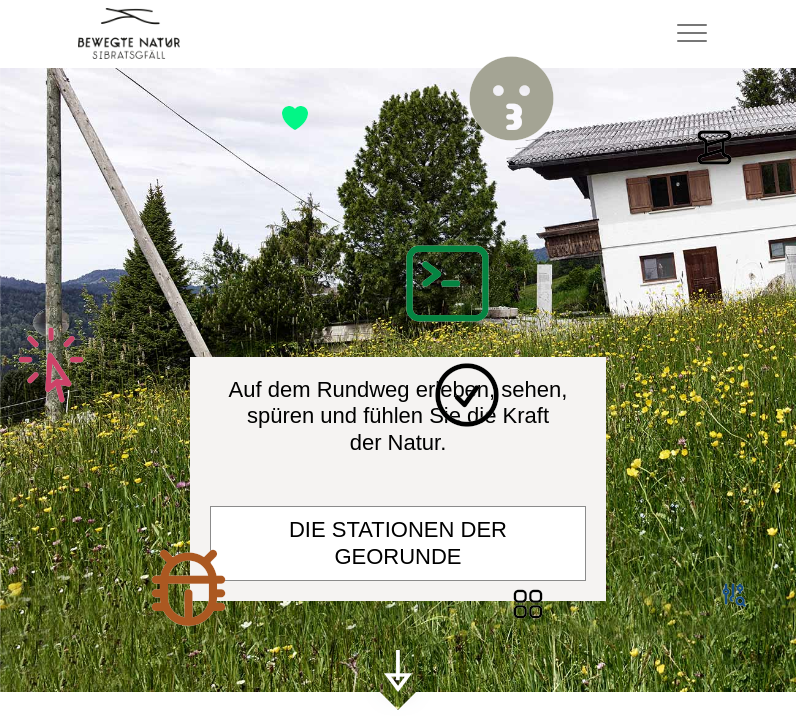 The height and width of the screenshot is (721, 796). I want to click on view all apps or menu, so click(528, 604).